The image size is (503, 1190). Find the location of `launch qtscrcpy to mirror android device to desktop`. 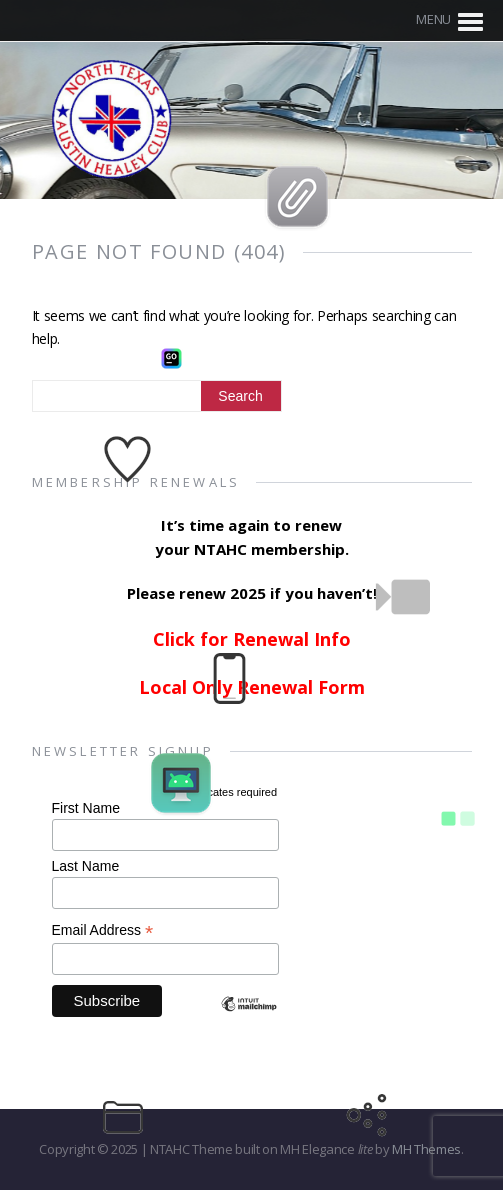

launch qtscrcpy to mirror android device to desktop is located at coordinates (181, 783).